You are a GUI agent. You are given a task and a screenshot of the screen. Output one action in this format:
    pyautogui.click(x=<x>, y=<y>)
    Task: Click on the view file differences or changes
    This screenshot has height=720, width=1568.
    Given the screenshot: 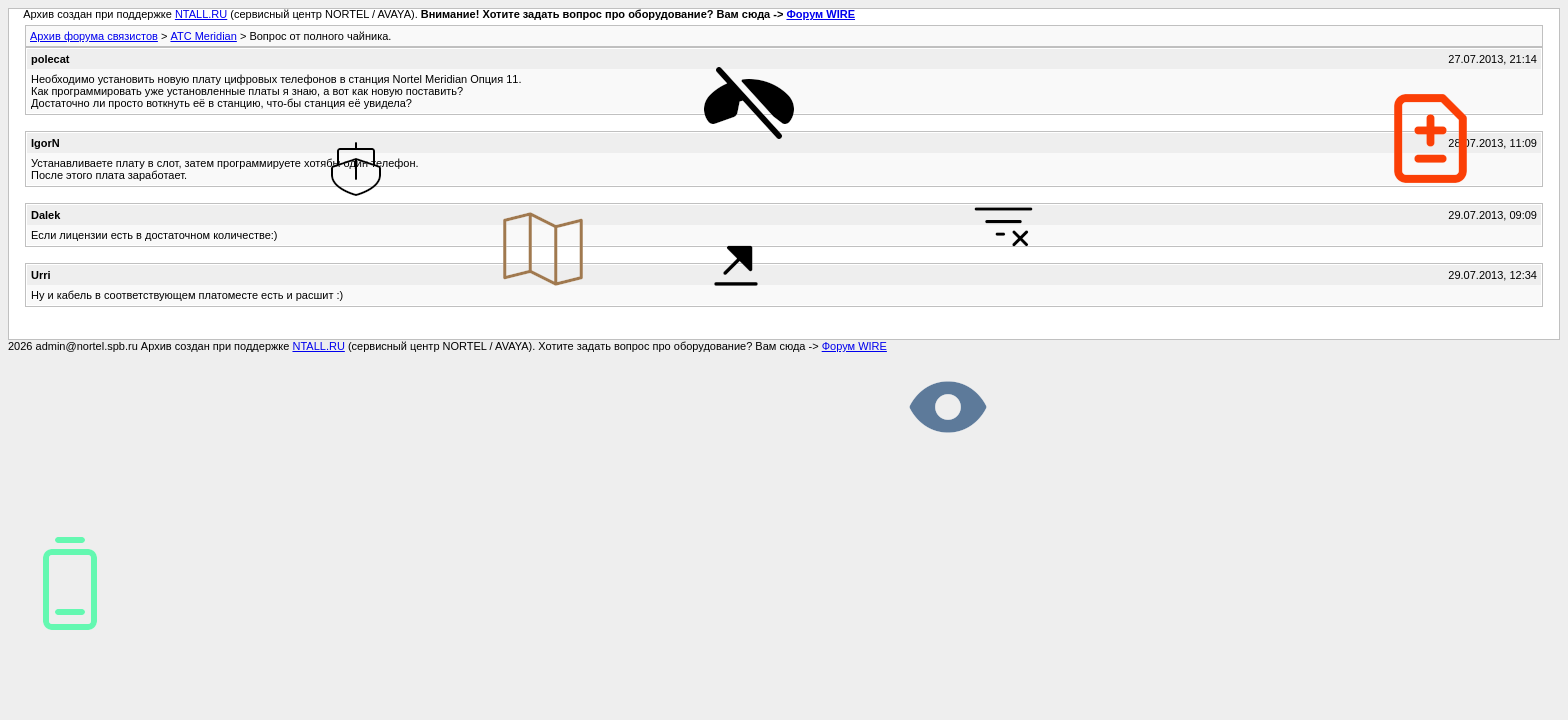 What is the action you would take?
    pyautogui.click(x=1430, y=138)
    